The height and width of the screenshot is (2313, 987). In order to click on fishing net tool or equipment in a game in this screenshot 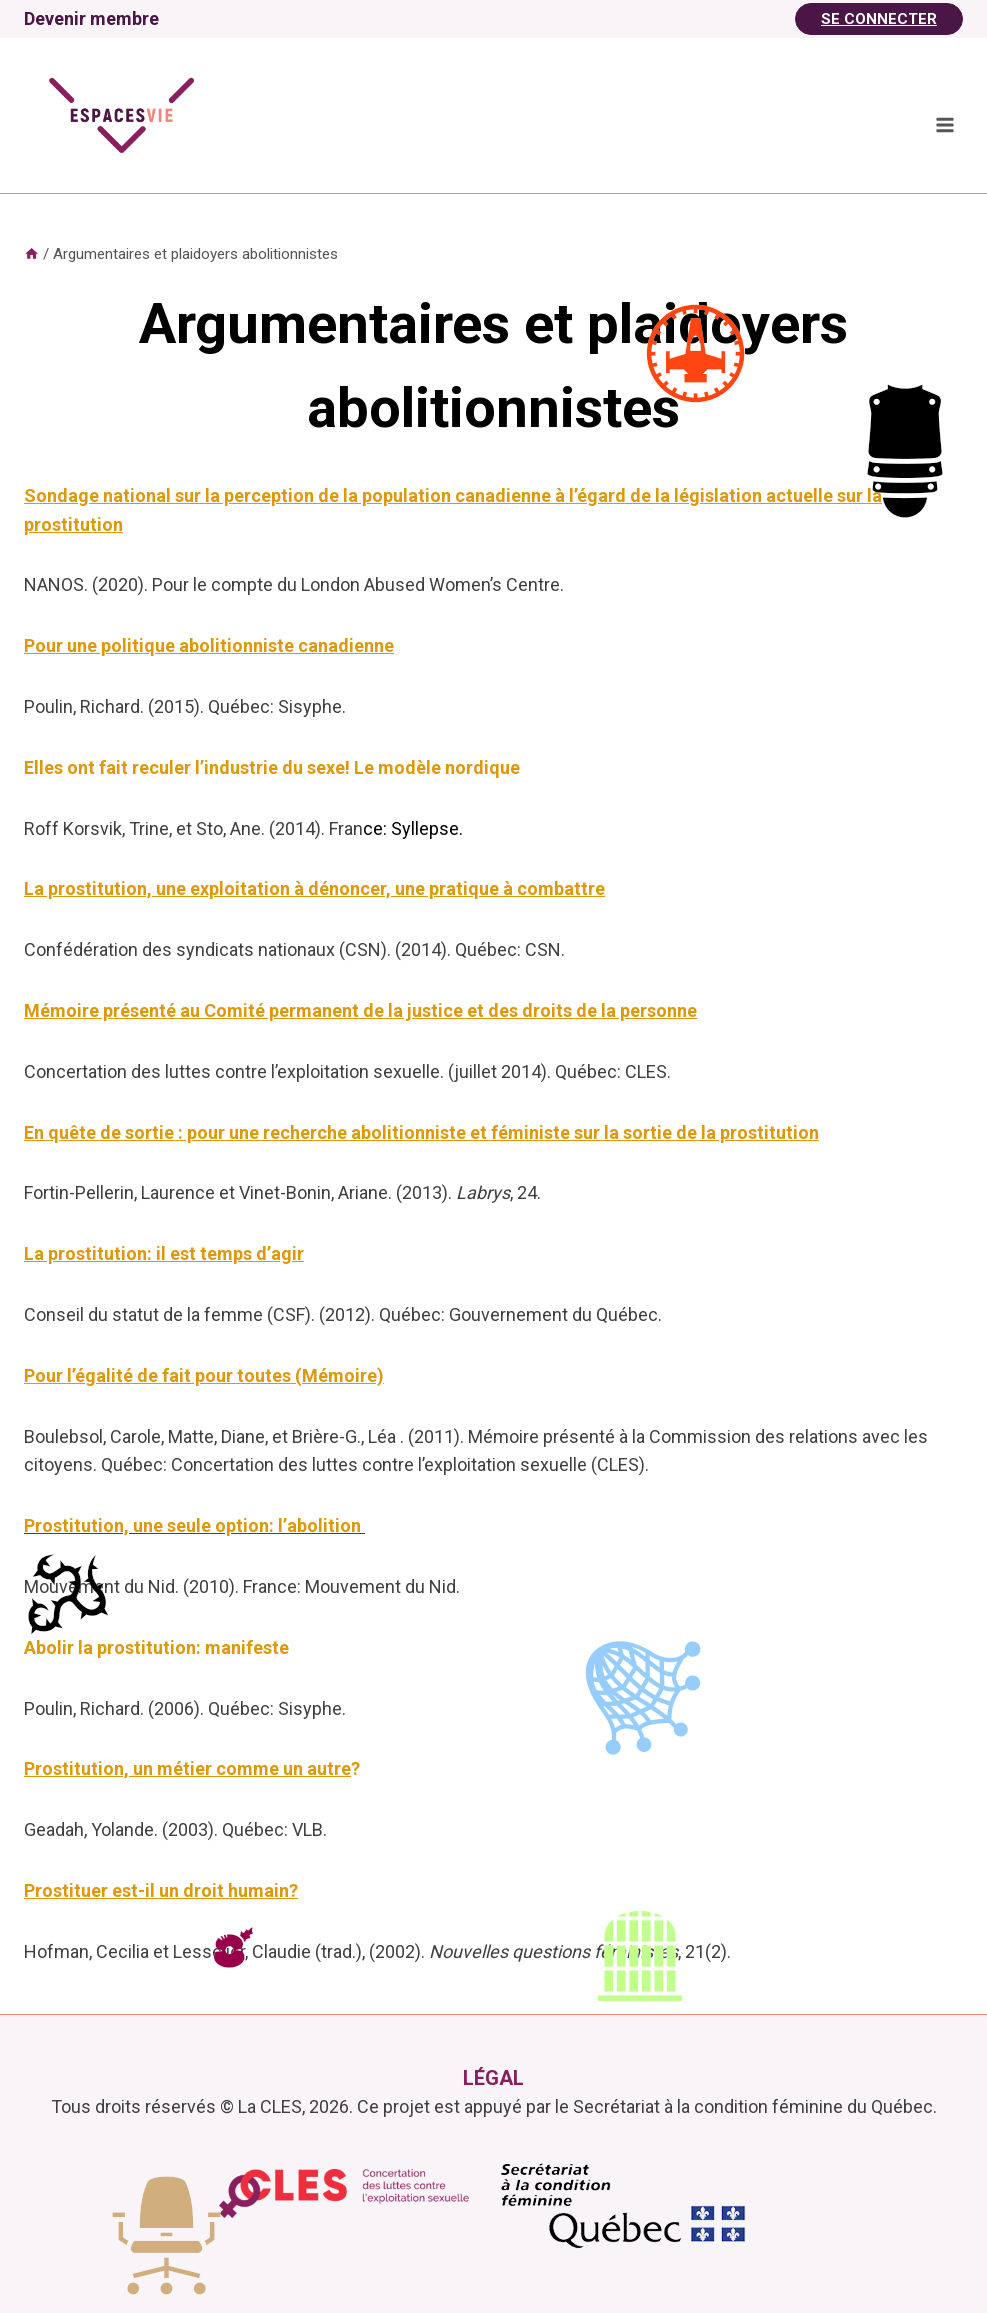, I will do `click(643, 1698)`.